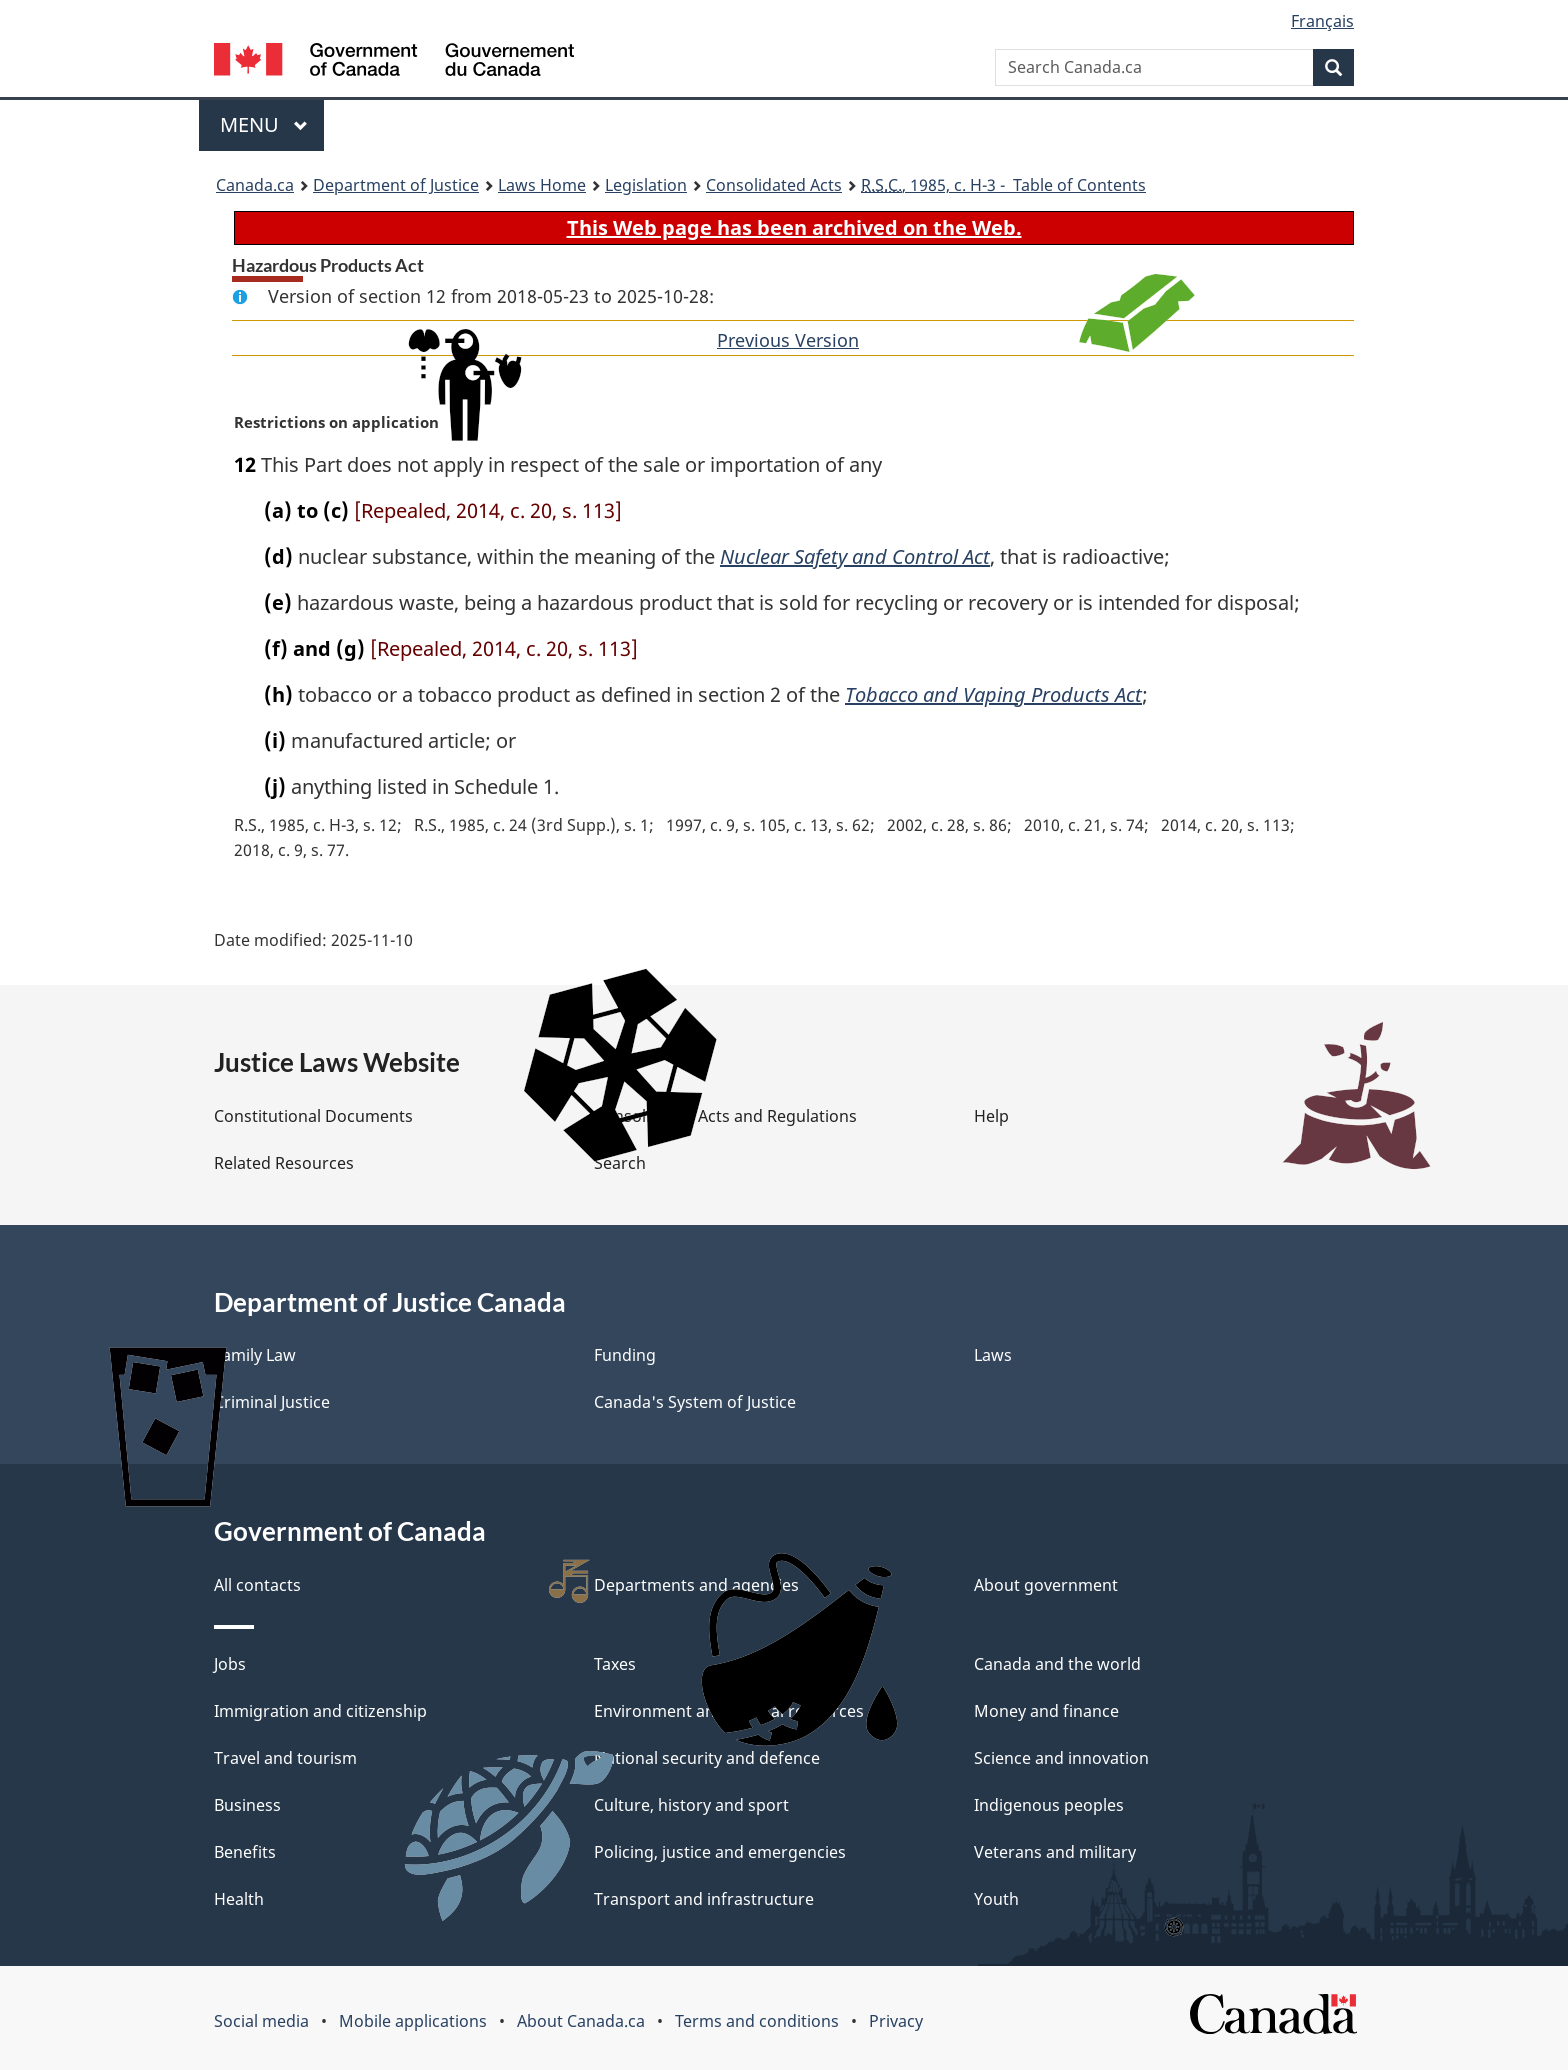  I want to click on play a glitchy or distorted audio track, so click(569, 1581).